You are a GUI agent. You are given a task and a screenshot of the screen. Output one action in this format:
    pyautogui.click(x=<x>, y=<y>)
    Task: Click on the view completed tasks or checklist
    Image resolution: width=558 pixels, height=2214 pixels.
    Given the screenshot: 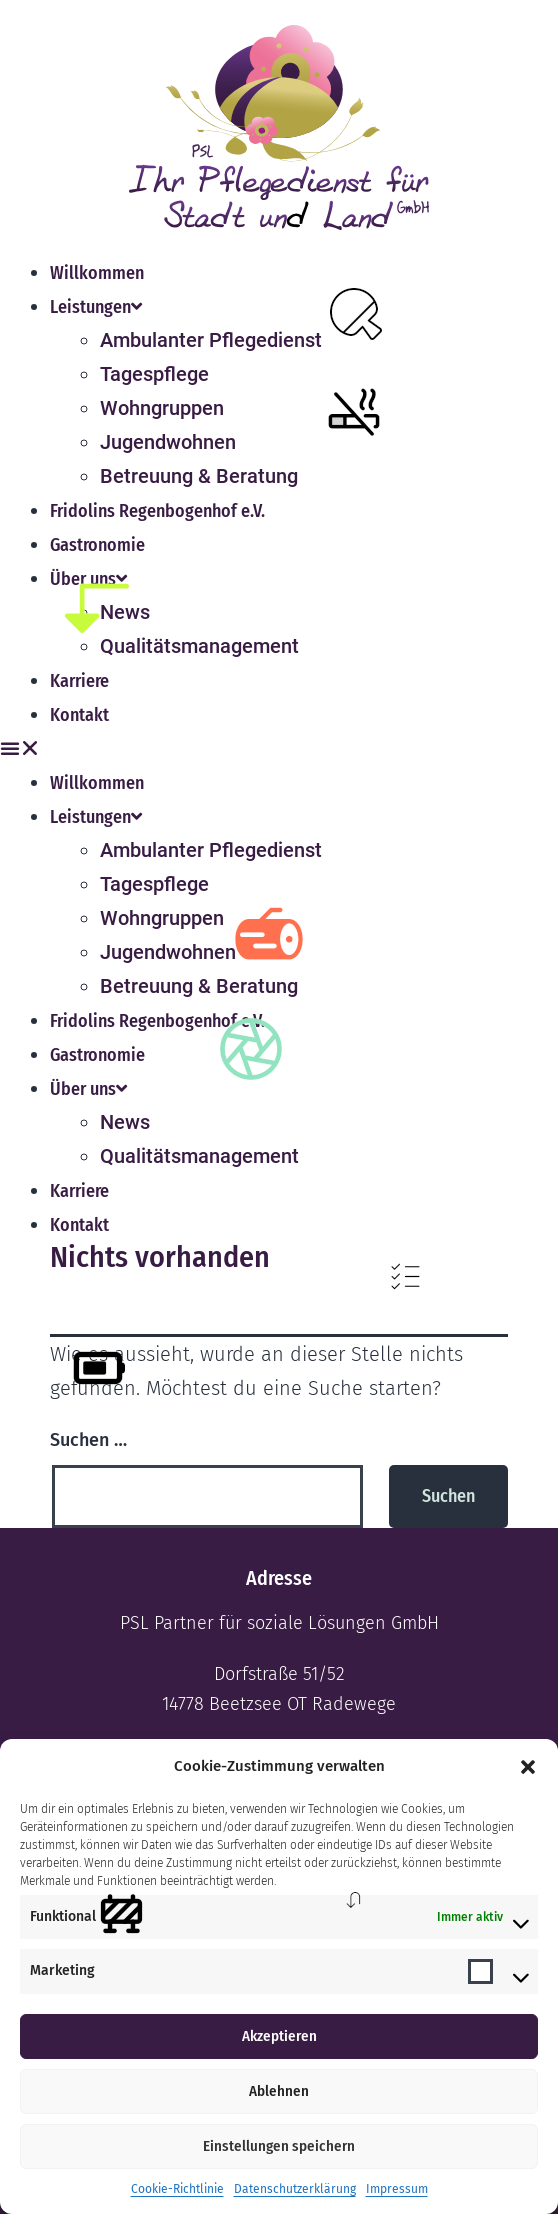 What is the action you would take?
    pyautogui.click(x=405, y=1276)
    